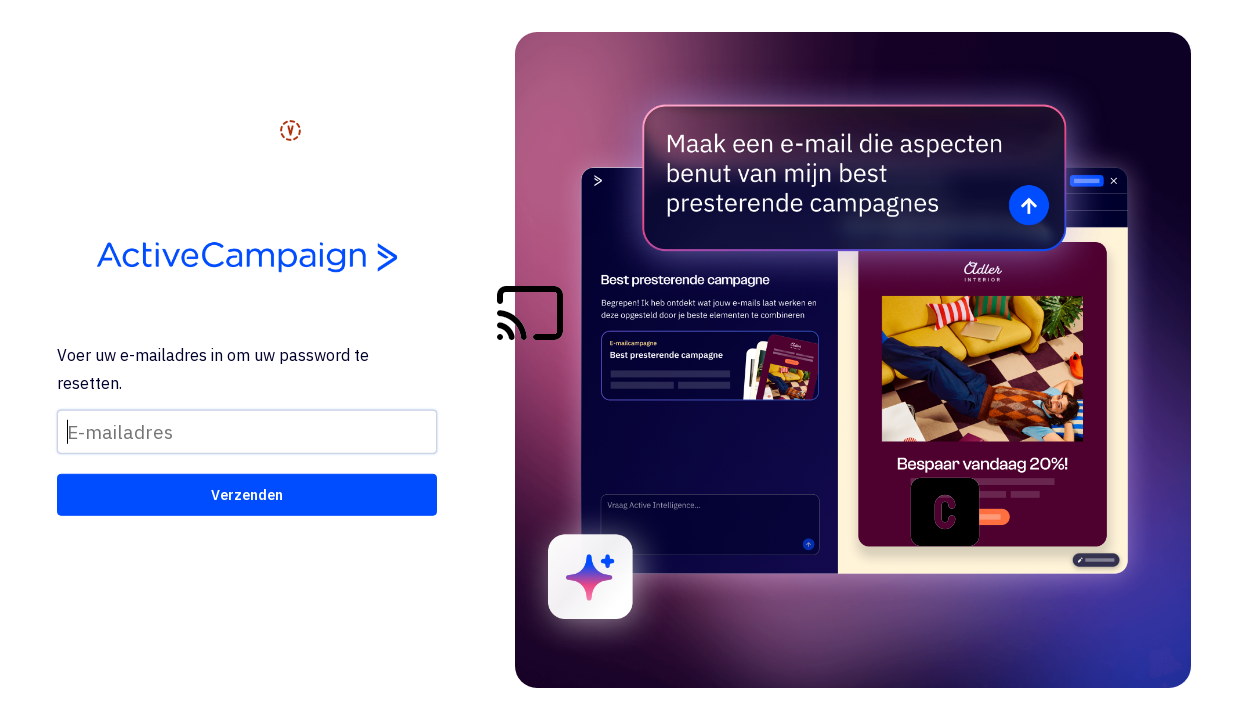 This screenshot has width=1233, height=720. Describe the element at coordinates (290, 130) in the screenshot. I see `indicates a pending or in-progress verification status` at that location.